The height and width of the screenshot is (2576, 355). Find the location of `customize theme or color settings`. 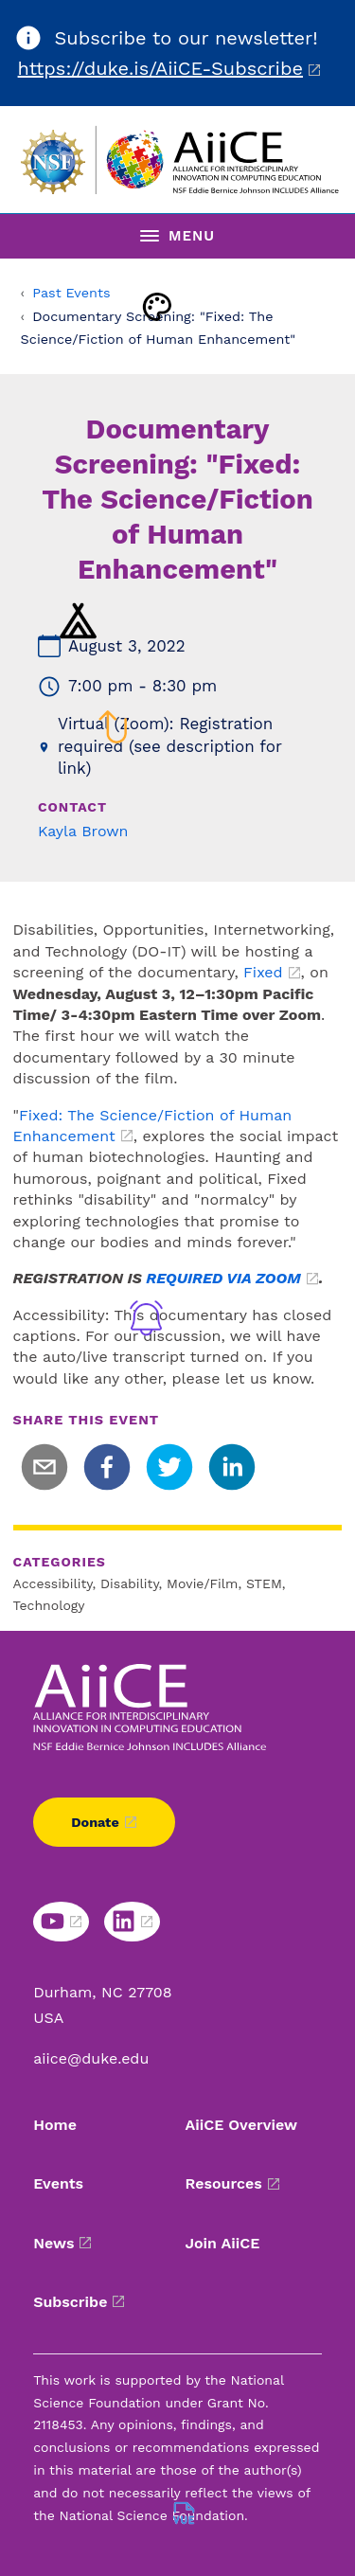

customize theme or color settings is located at coordinates (157, 307).